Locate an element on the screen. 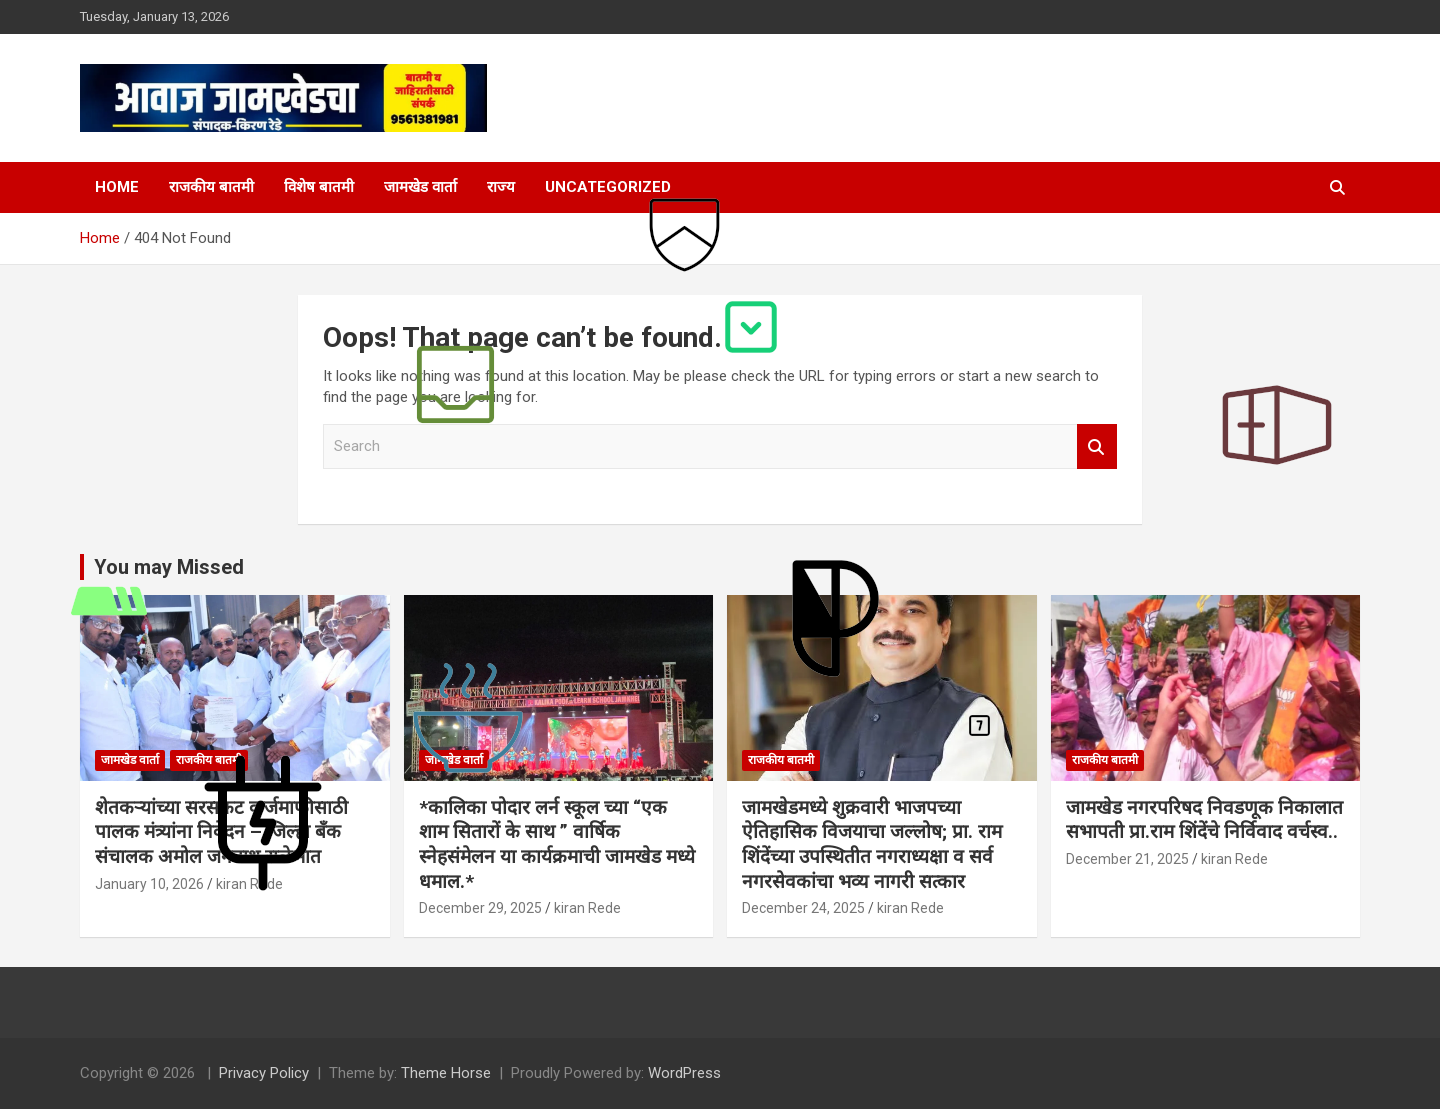  indicates device is currently charging is located at coordinates (263, 823).